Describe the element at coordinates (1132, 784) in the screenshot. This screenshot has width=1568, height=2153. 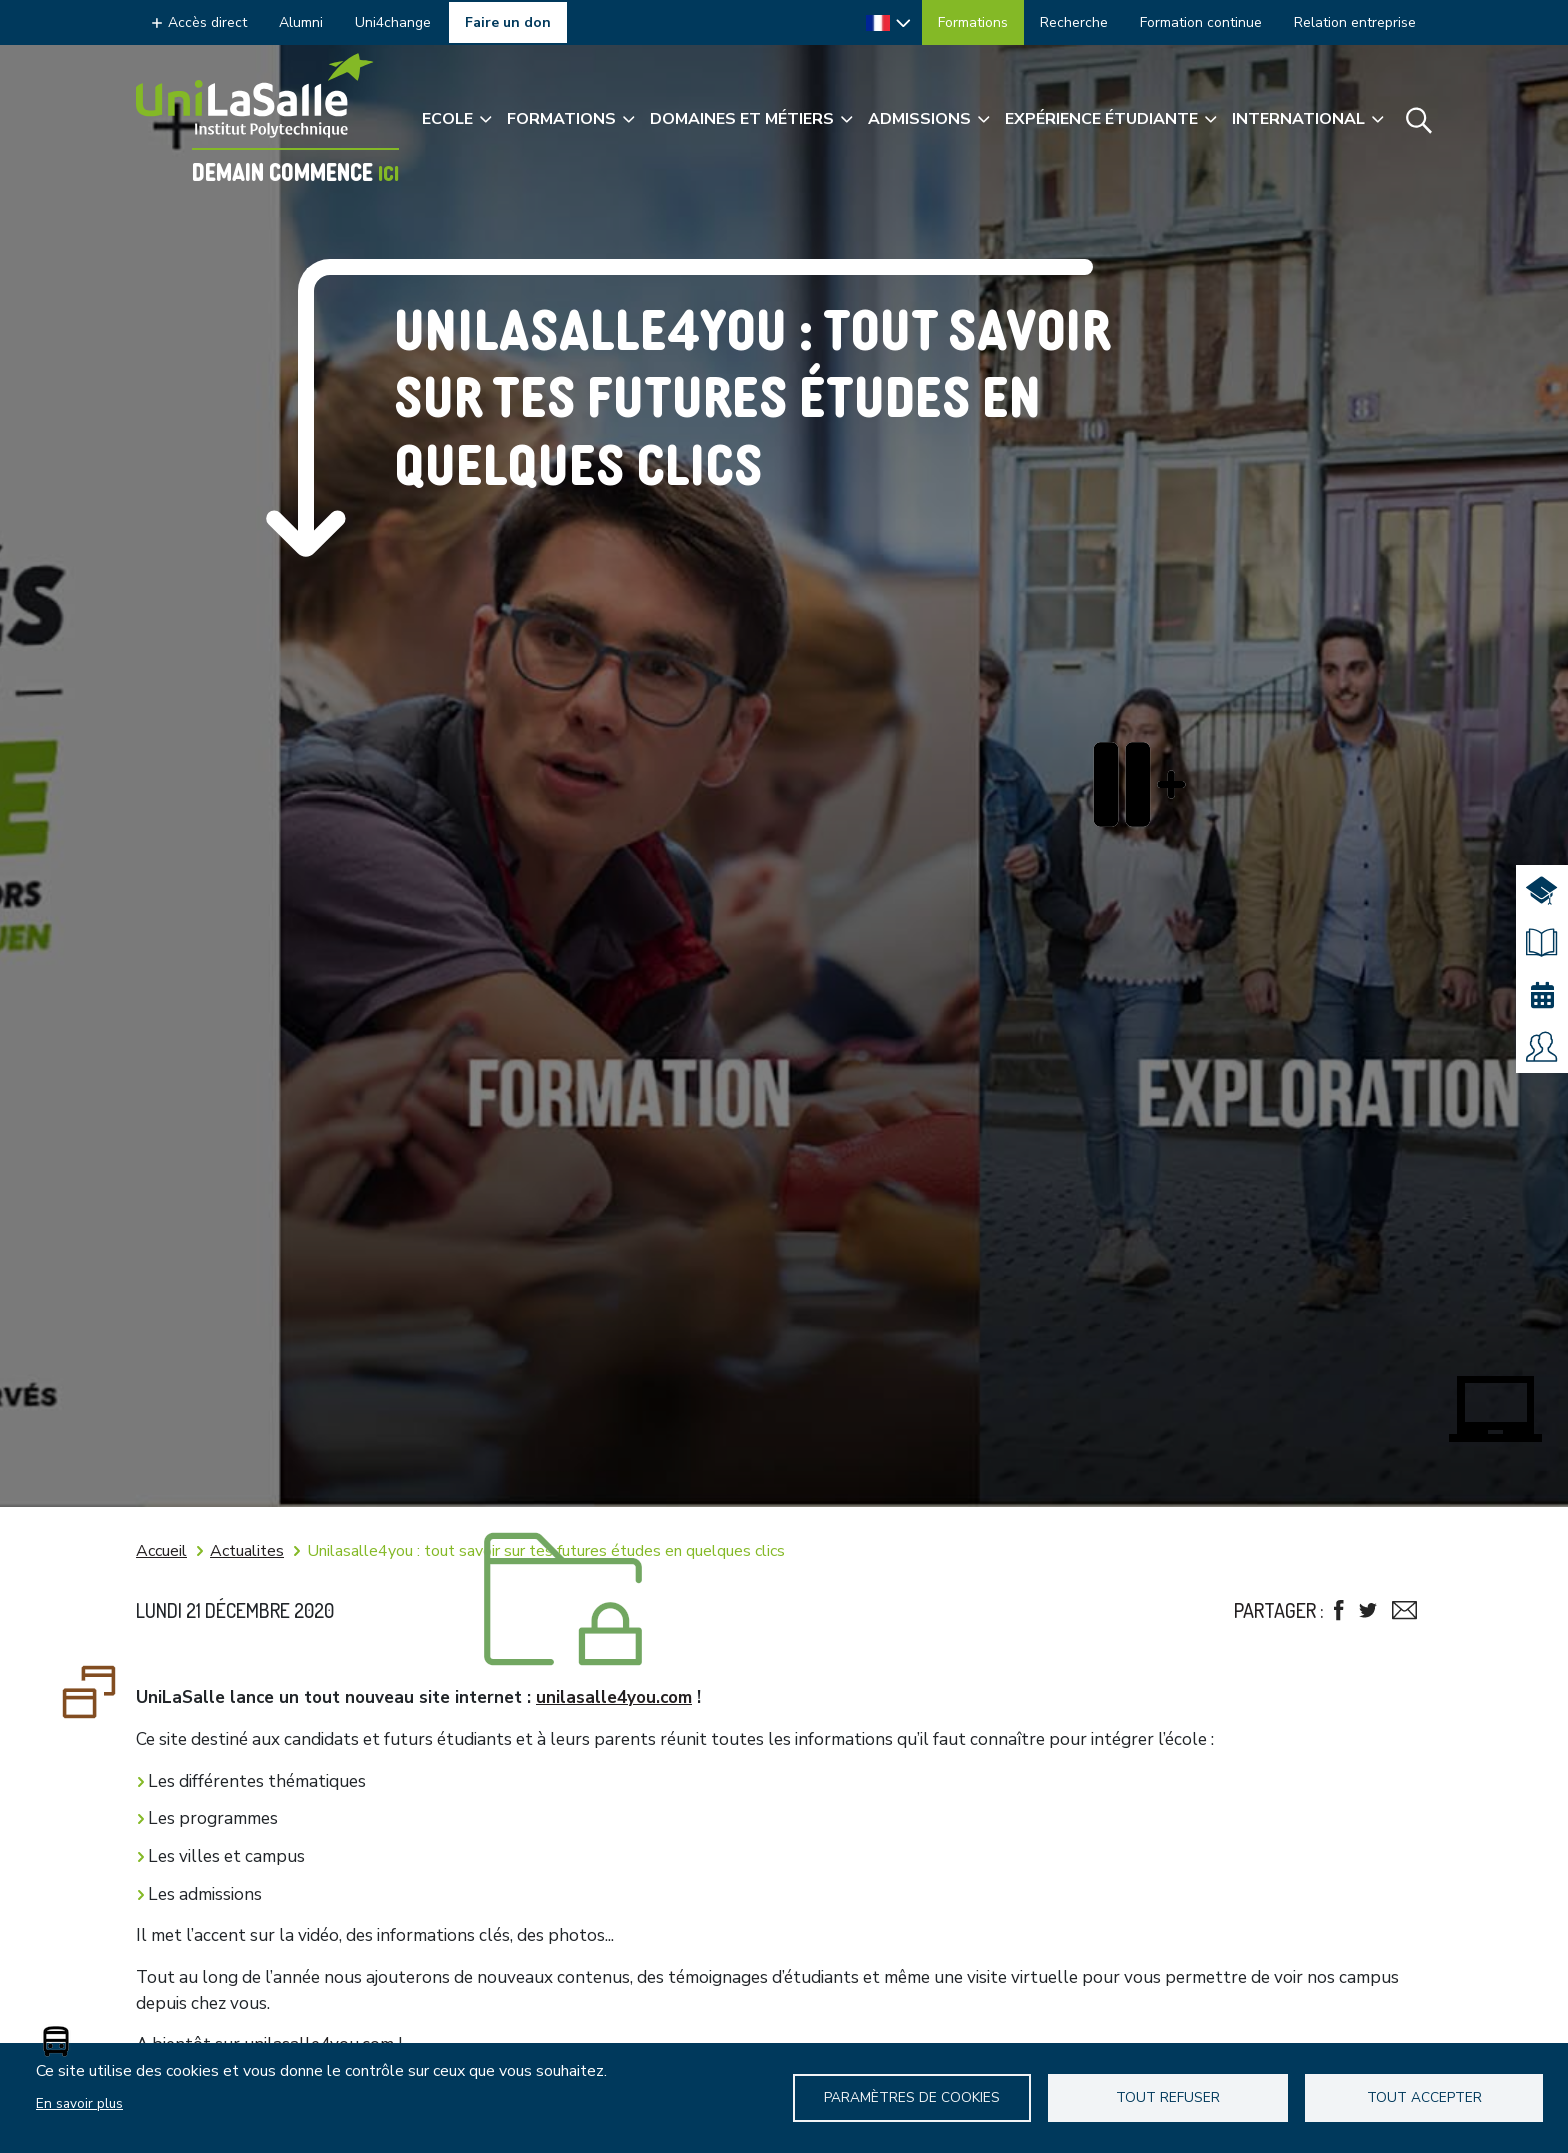
I see `add a new column to the right` at that location.